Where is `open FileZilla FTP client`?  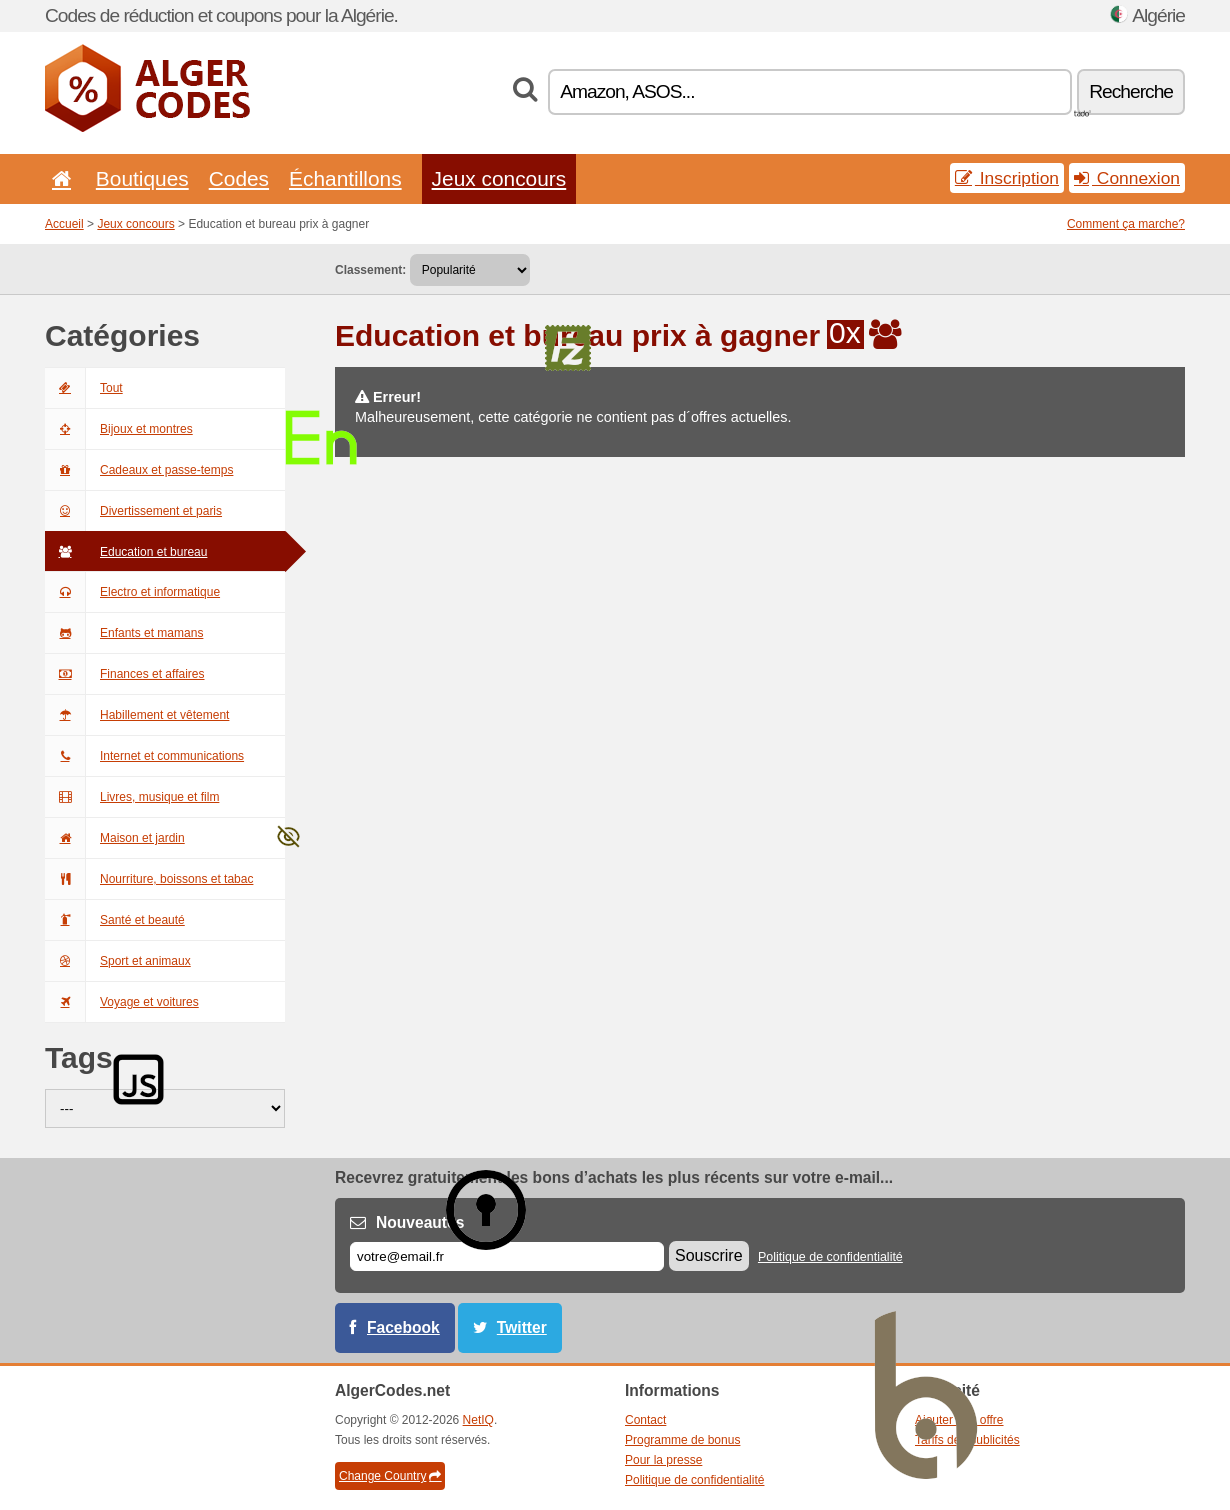 open FileZilla FTP client is located at coordinates (568, 348).